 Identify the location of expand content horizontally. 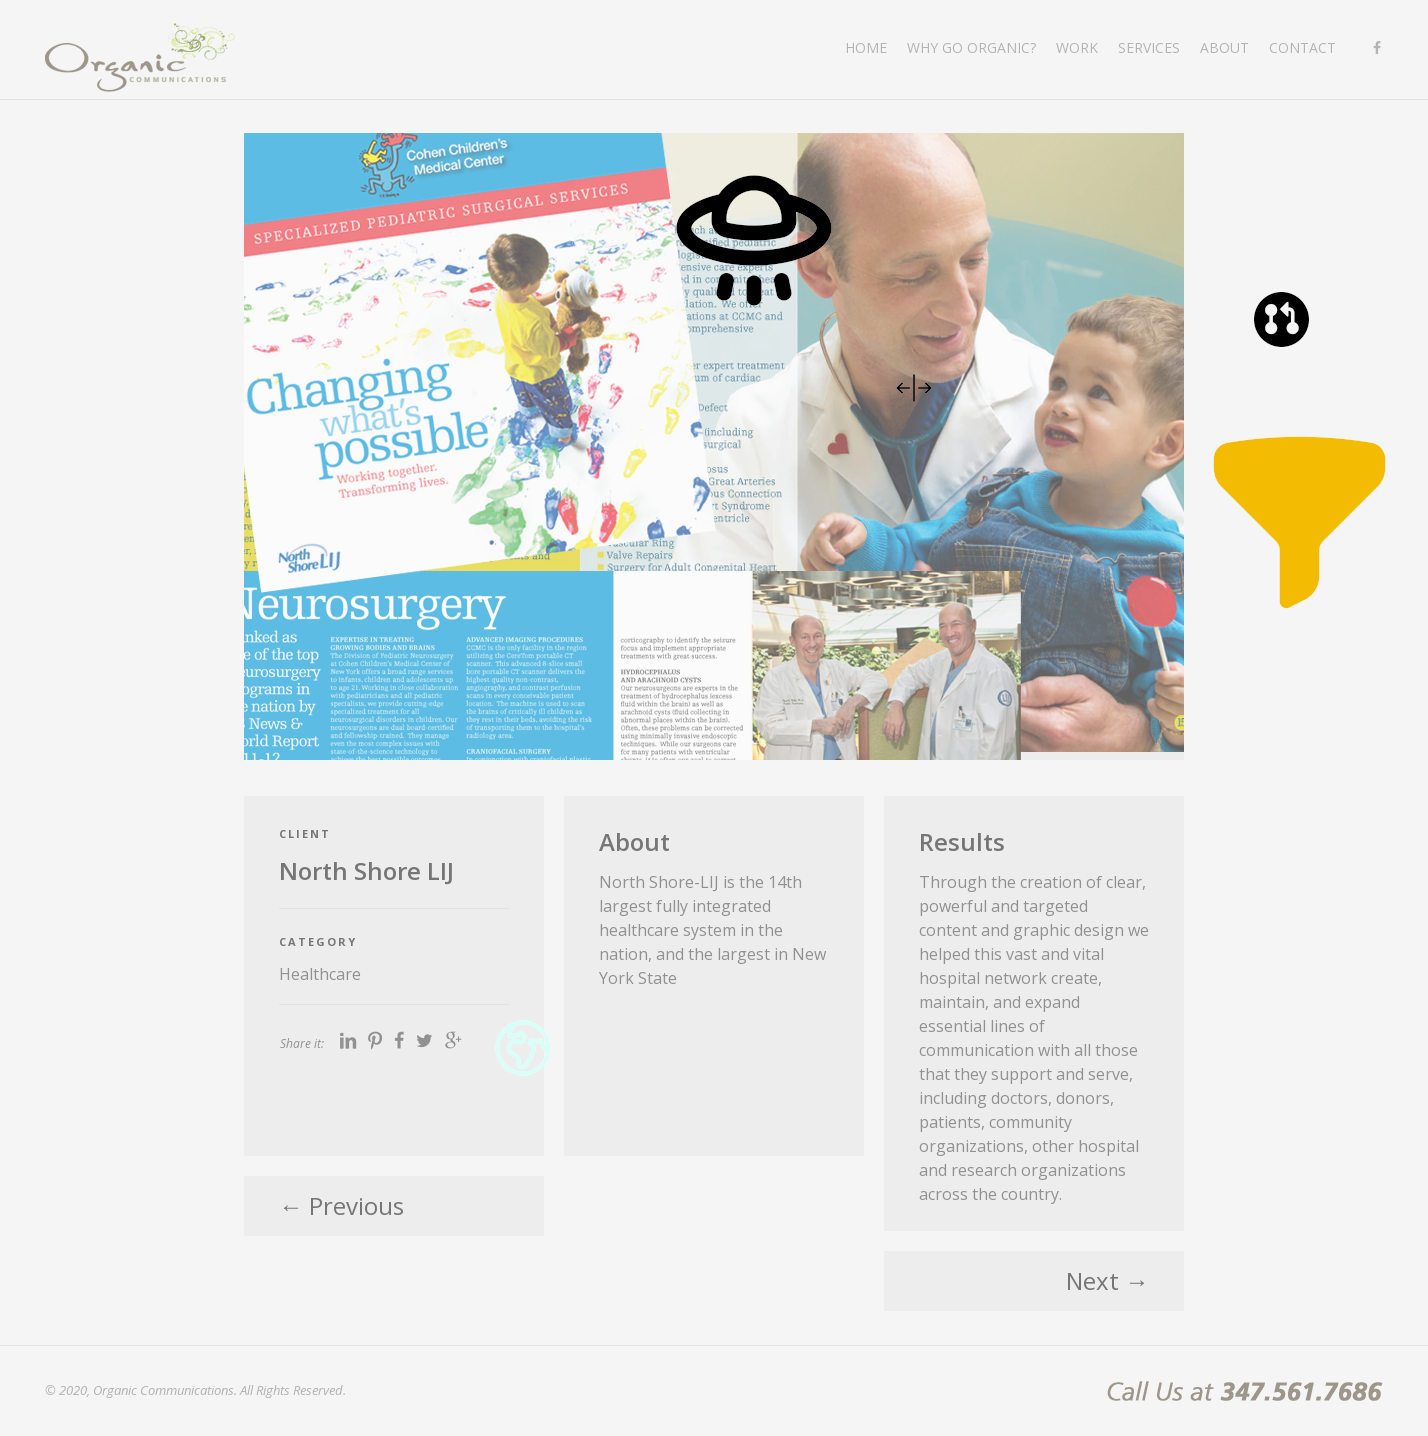
(914, 388).